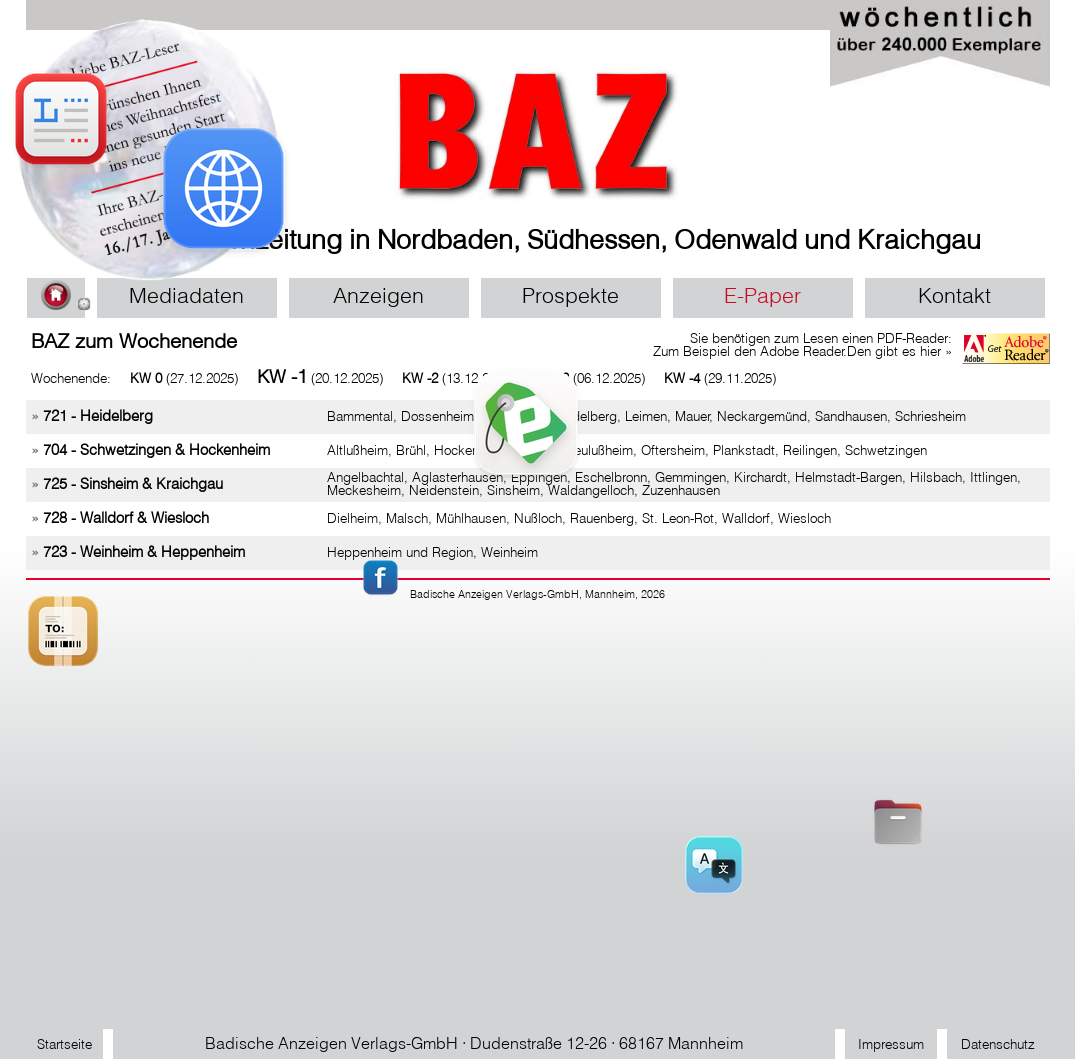 The image size is (1075, 1059). What do you see at coordinates (714, 865) in the screenshot?
I see `open the translate app` at bounding box center [714, 865].